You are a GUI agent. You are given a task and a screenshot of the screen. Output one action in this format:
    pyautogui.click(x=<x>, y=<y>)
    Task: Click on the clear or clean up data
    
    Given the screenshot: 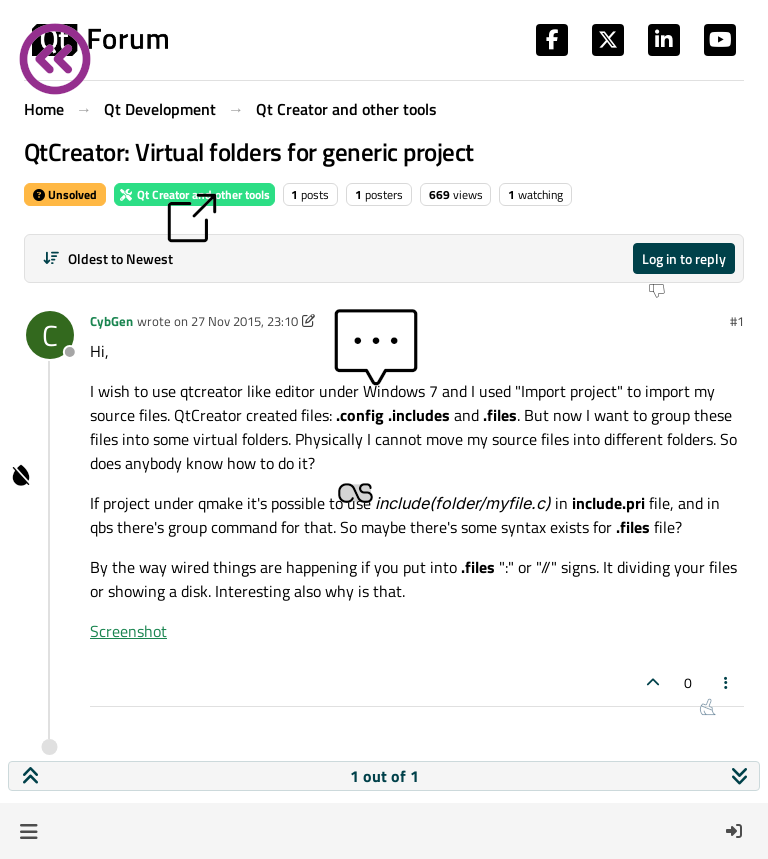 What is the action you would take?
    pyautogui.click(x=707, y=707)
    